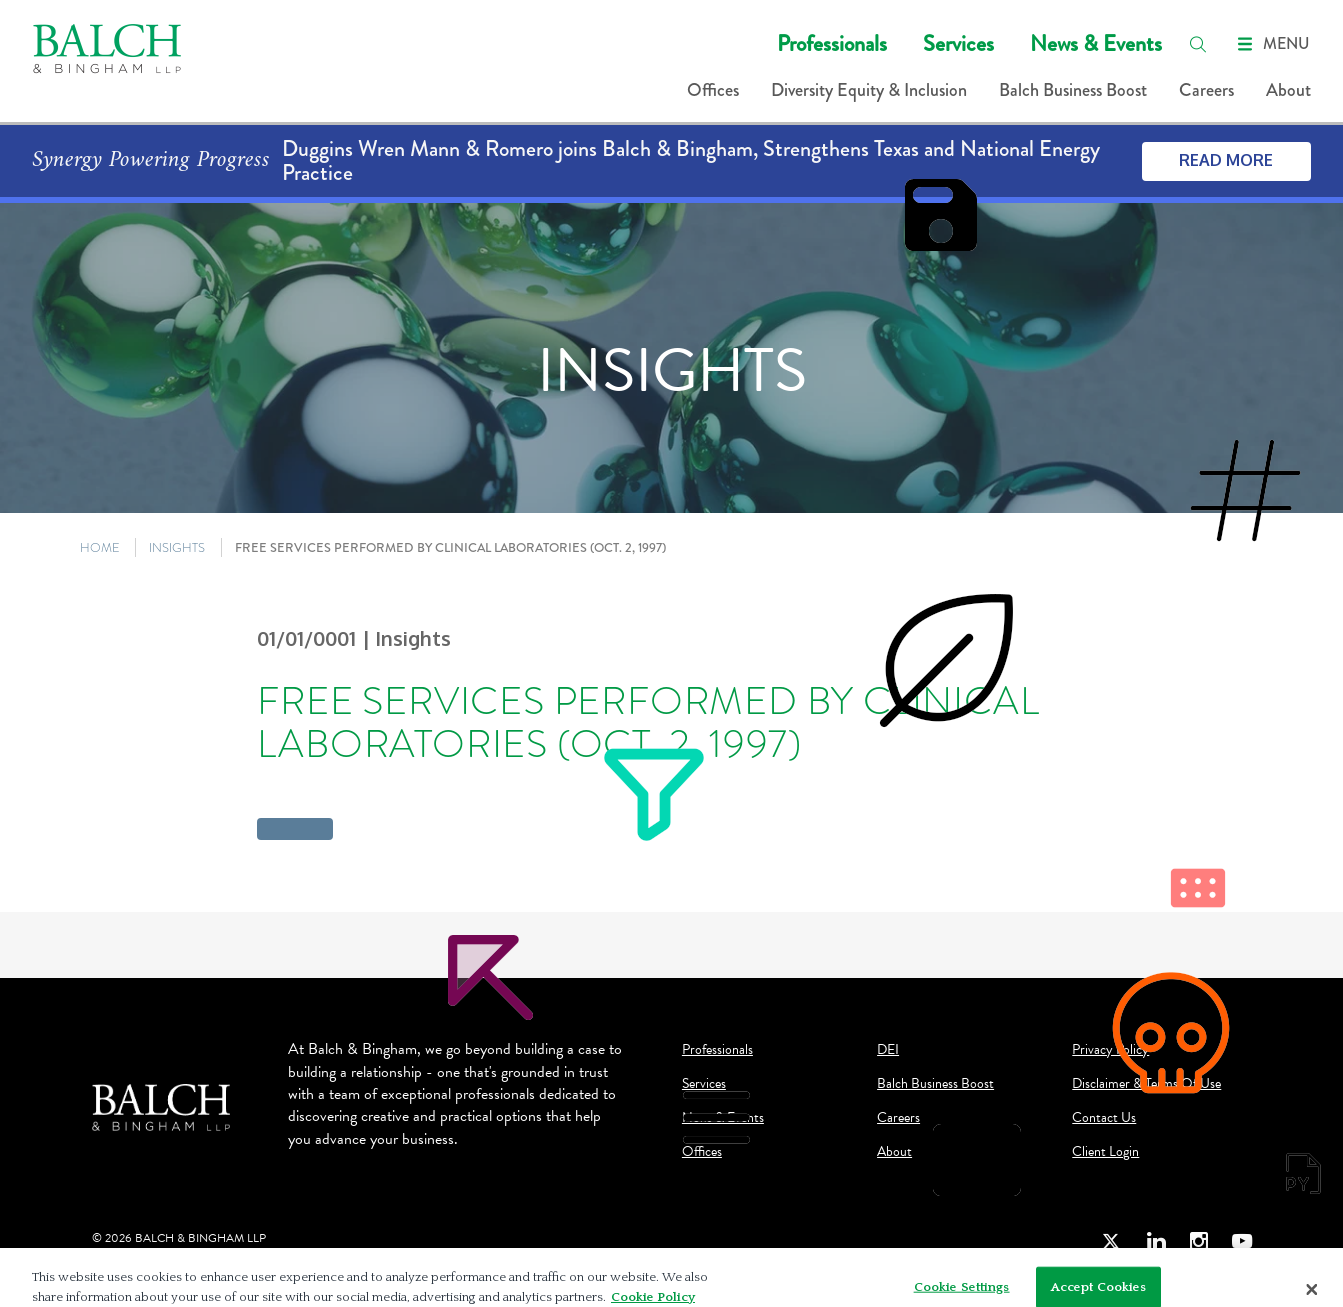 The height and width of the screenshot is (1307, 1343). What do you see at coordinates (490, 977) in the screenshot?
I see `navigate back to previous screen` at bounding box center [490, 977].